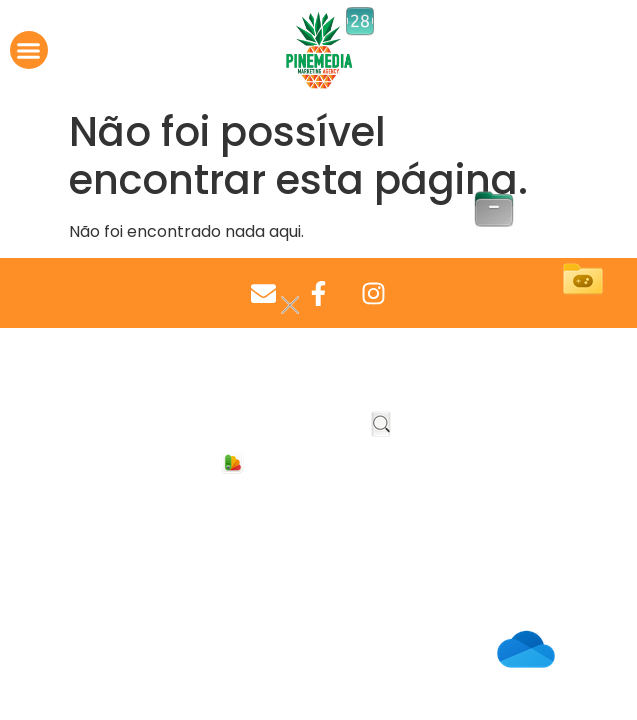 The height and width of the screenshot is (720, 637). Describe the element at coordinates (526, 649) in the screenshot. I see `open microsoft onedrive` at that location.